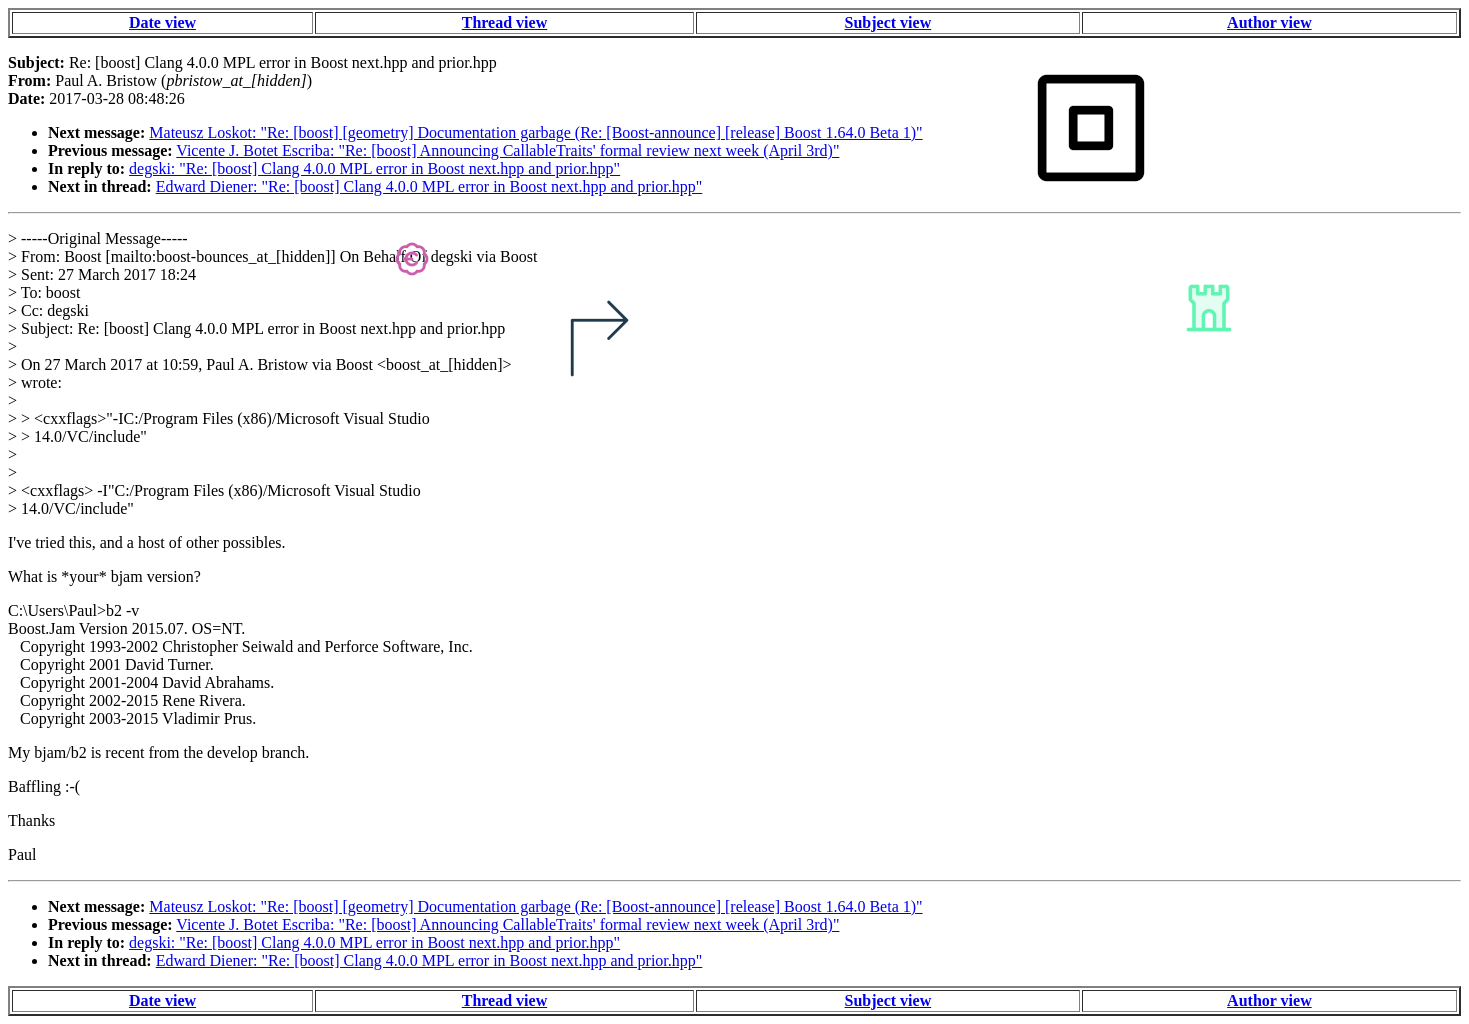 This screenshot has width=1469, height=1024. I want to click on indicates euro currency or pricing, so click(412, 259).